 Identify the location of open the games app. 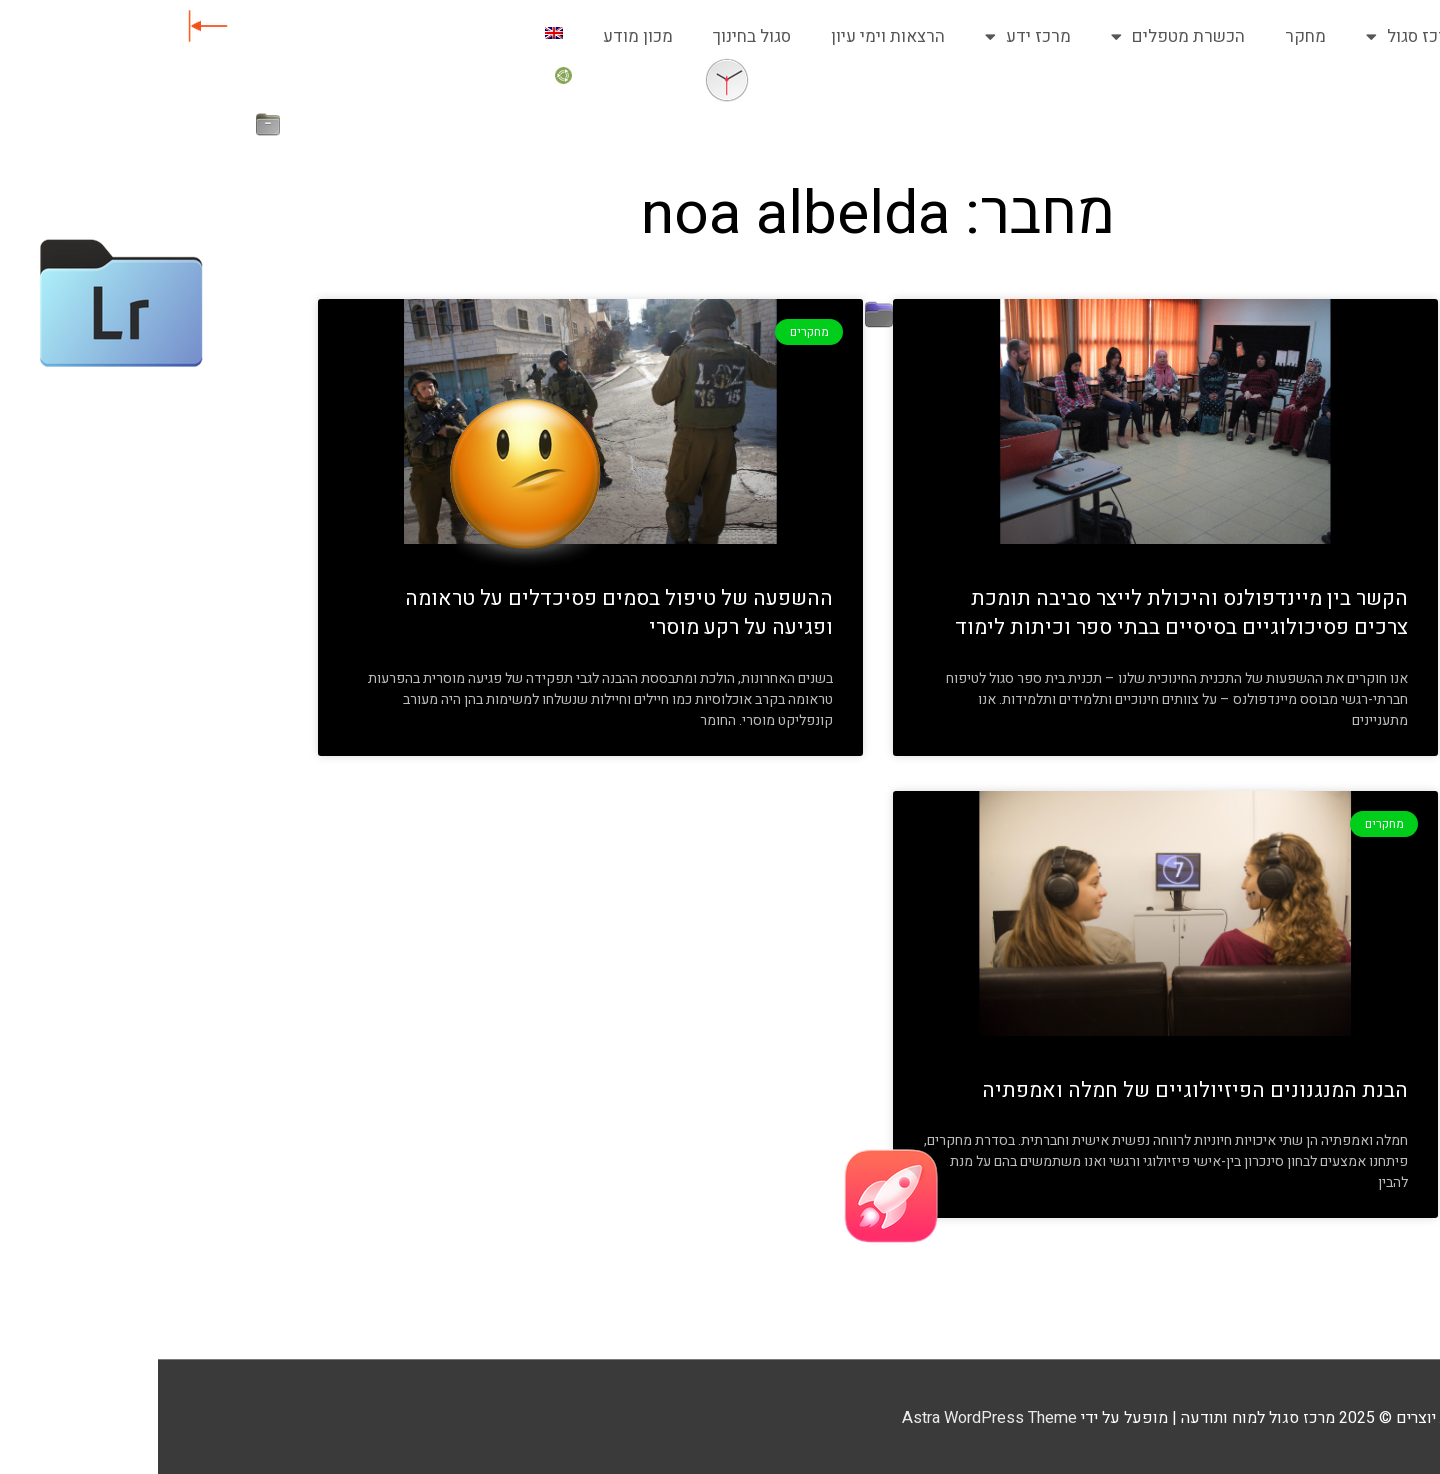
(891, 1196).